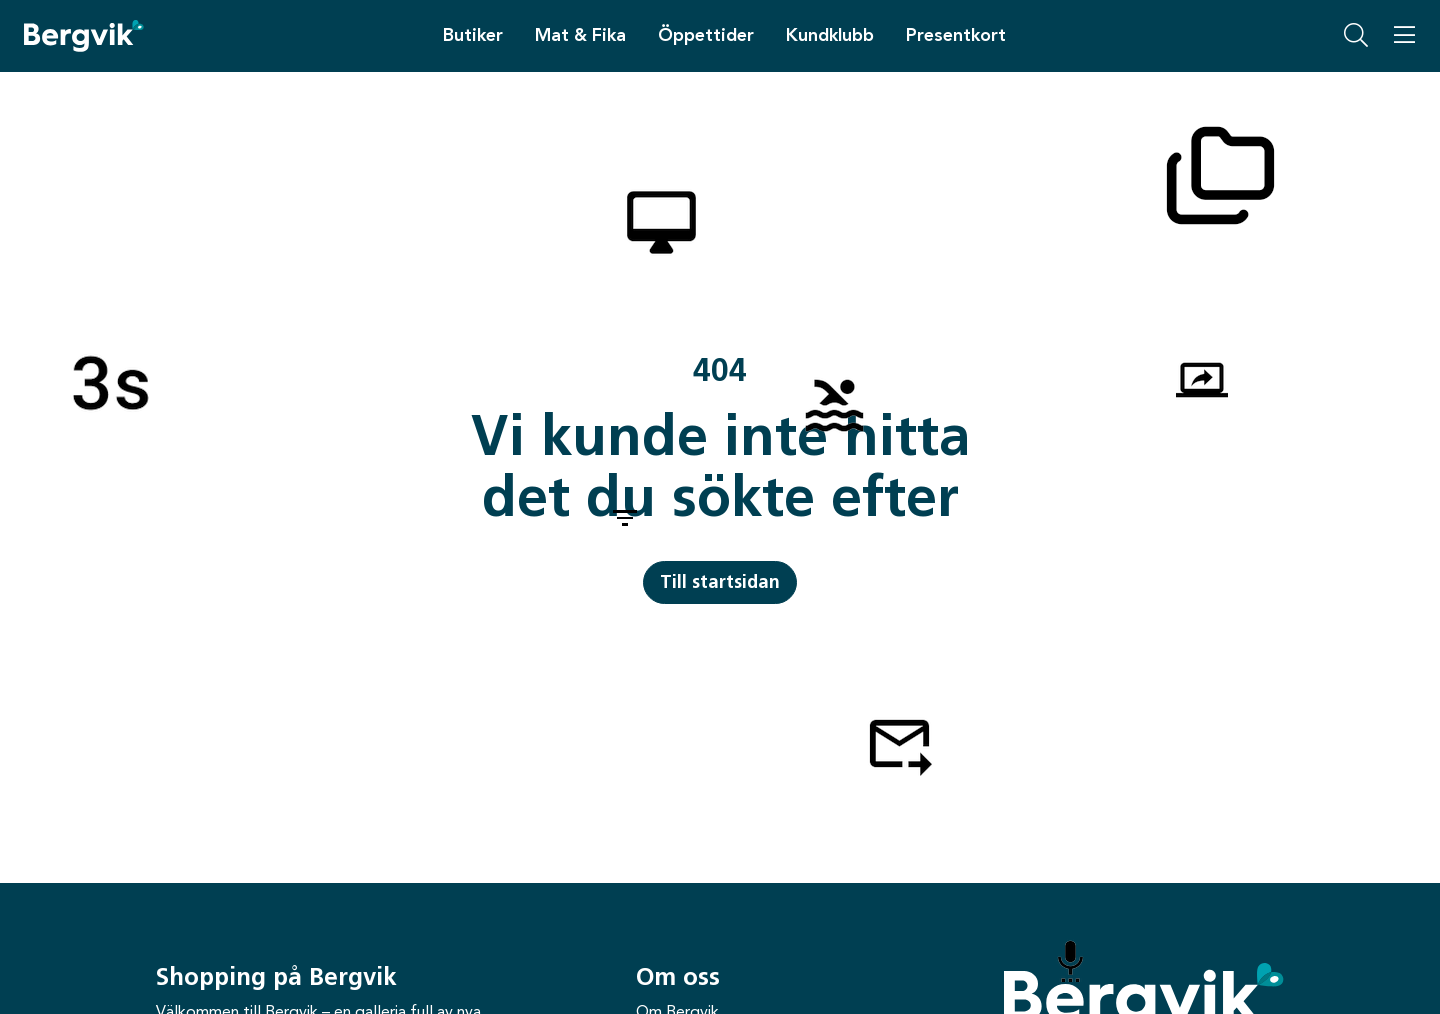 The height and width of the screenshot is (1014, 1440). Describe the element at coordinates (625, 518) in the screenshot. I see `filter or sort list items` at that location.